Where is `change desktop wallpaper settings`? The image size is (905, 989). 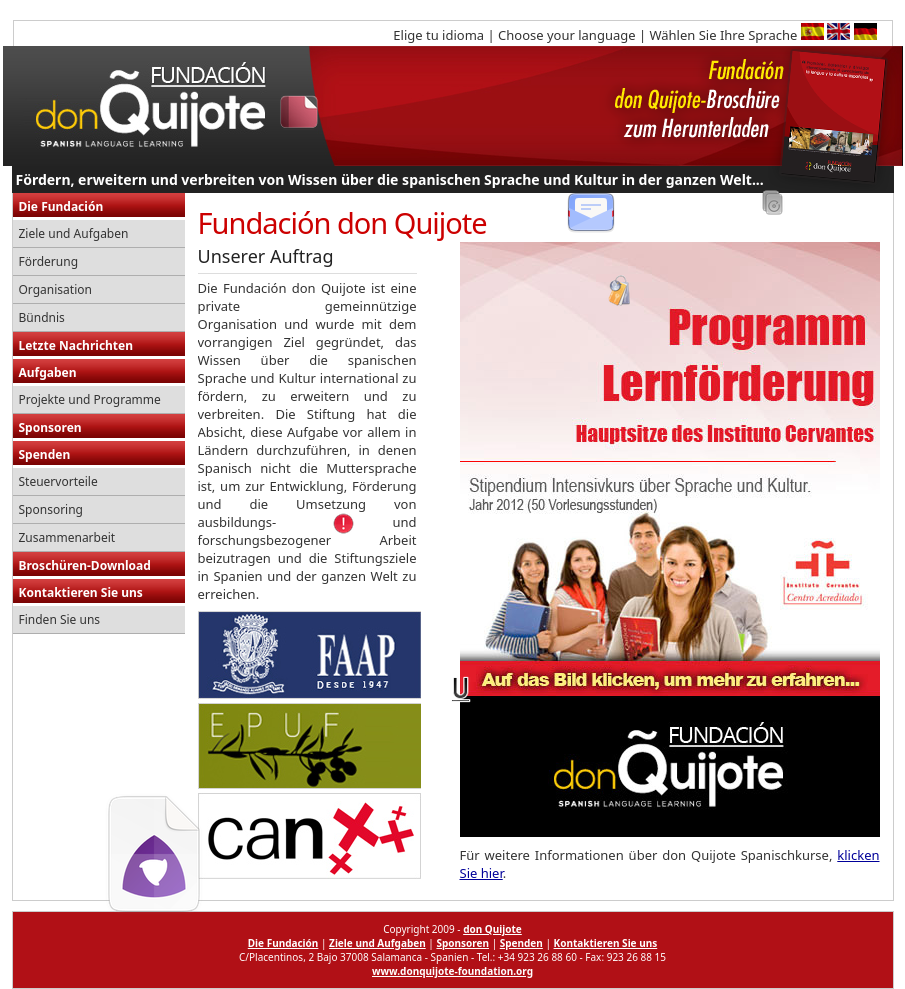 change desktop wallpaper settings is located at coordinates (299, 111).